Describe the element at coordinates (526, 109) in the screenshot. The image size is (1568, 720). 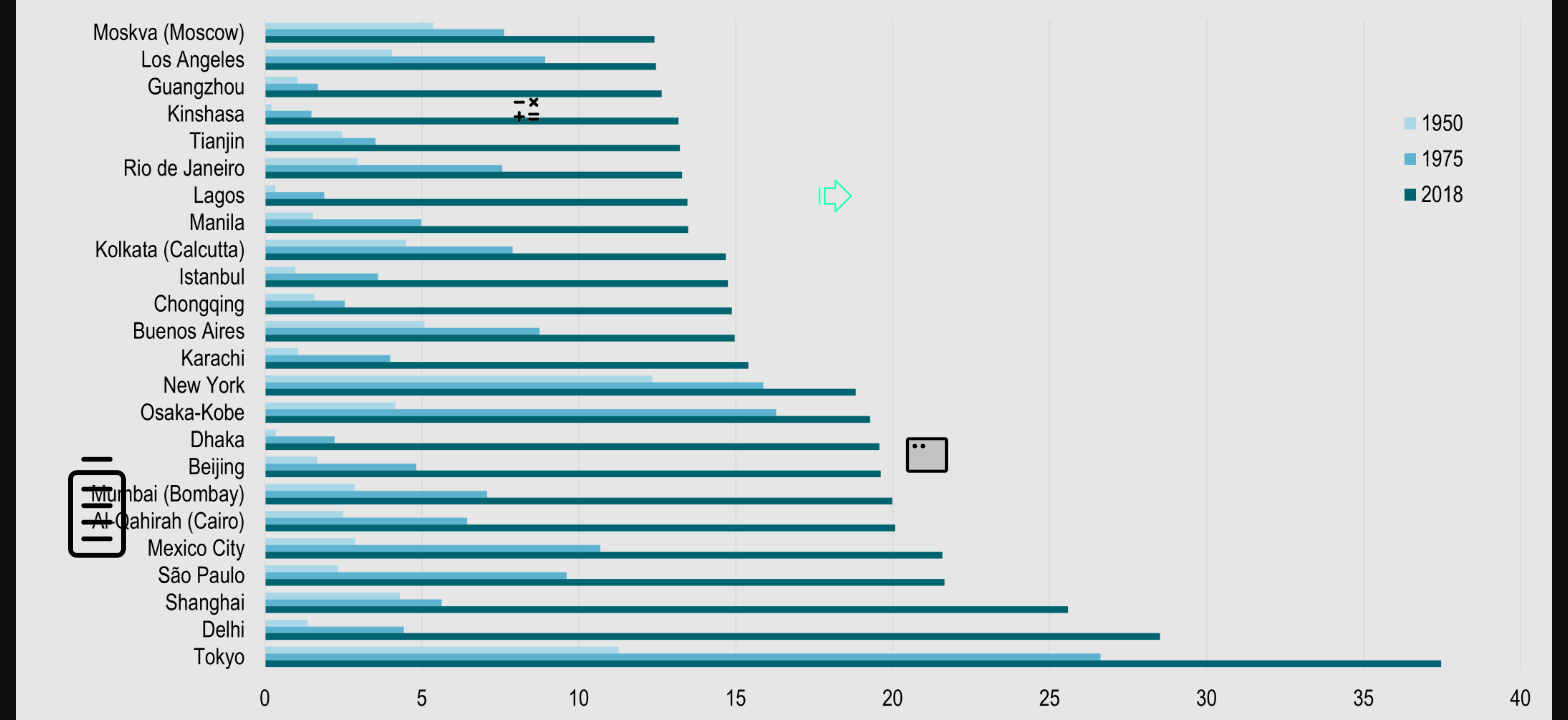
I see `open calculator` at that location.